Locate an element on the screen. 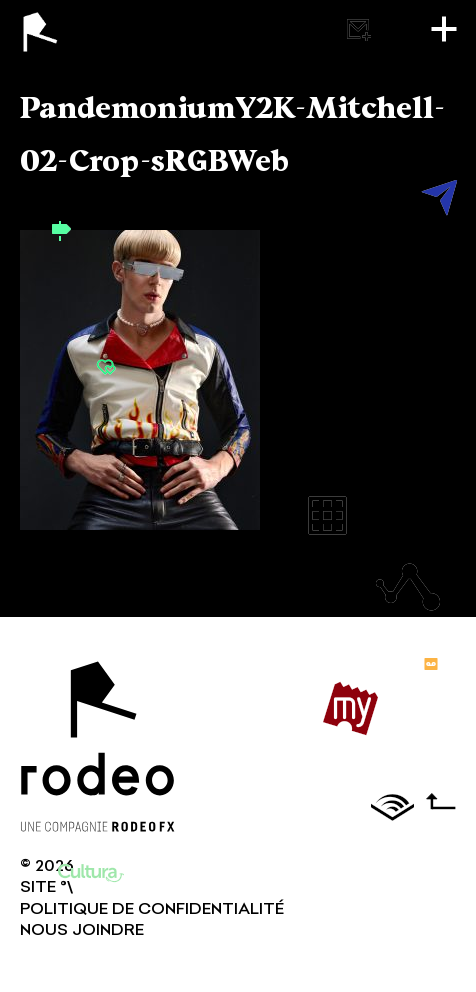 The image size is (476, 992). open BookMyShow app is located at coordinates (350, 708).